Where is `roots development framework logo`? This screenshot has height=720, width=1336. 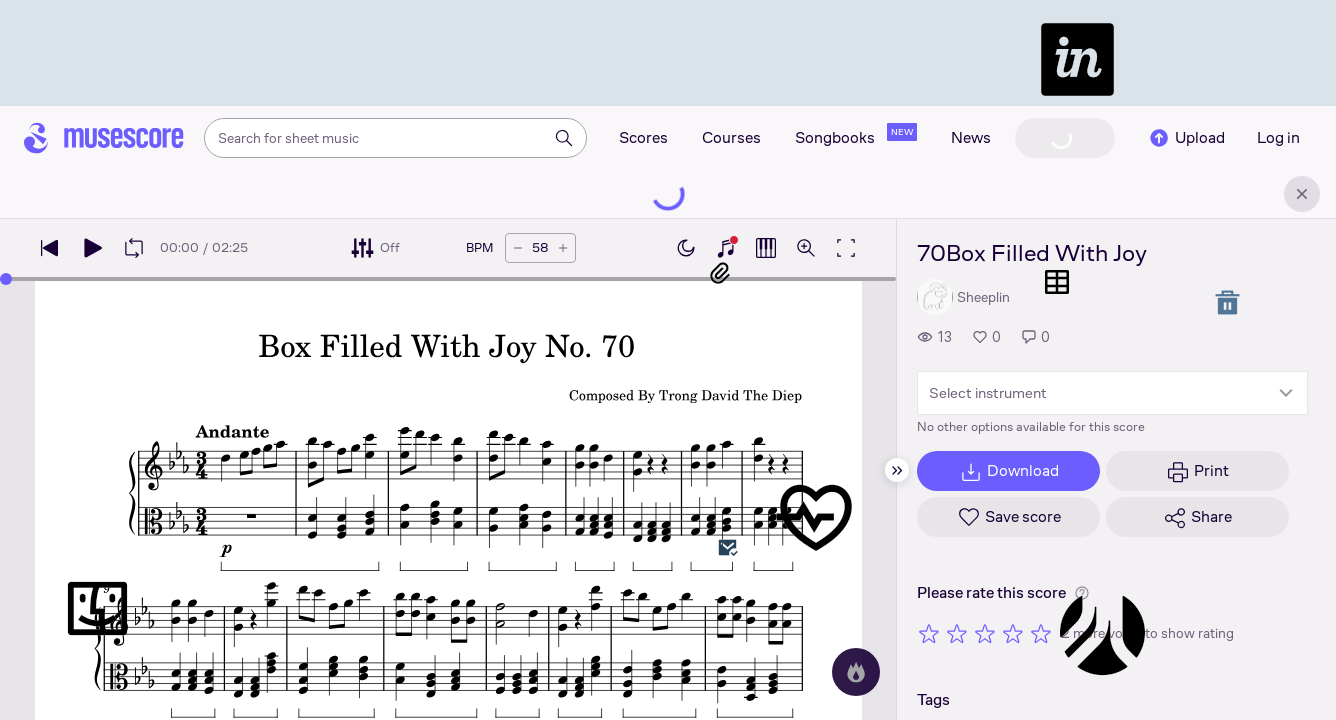 roots development framework logo is located at coordinates (1102, 635).